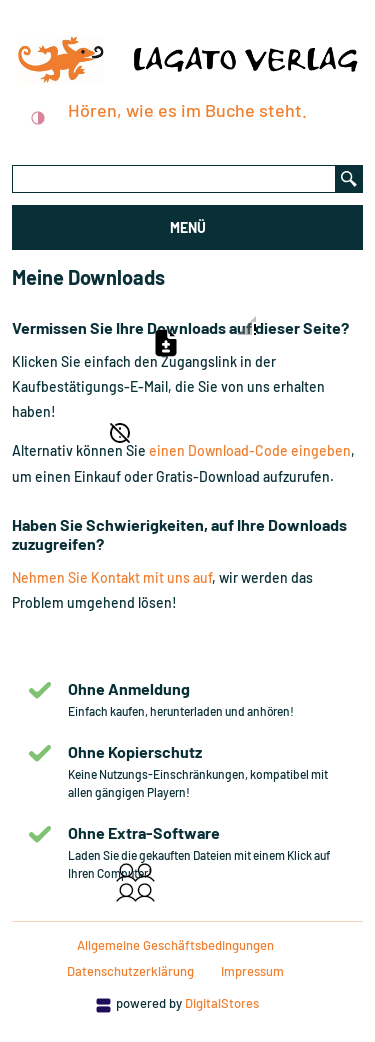  Describe the element at coordinates (103, 1005) in the screenshot. I see `switch to list view` at that location.